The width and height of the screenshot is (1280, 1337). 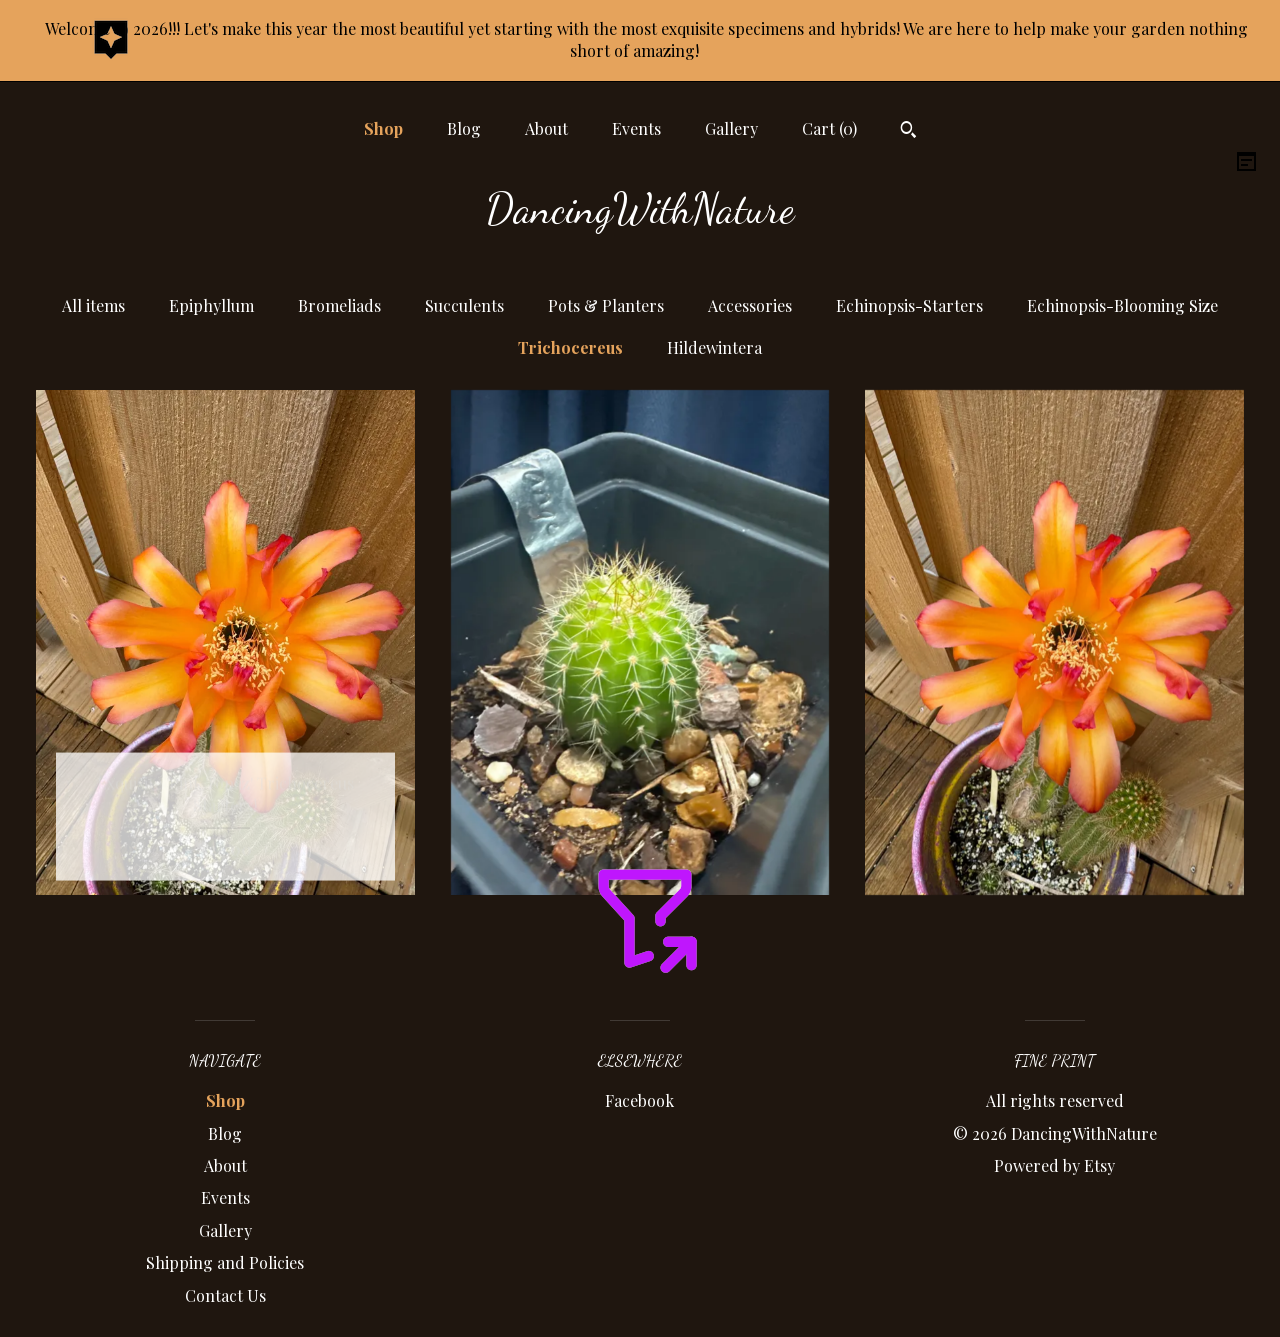 What do you see at coordinates (645, 916) in the screenshot?
I see `share current filter settings` at bounding box center [645, 916].